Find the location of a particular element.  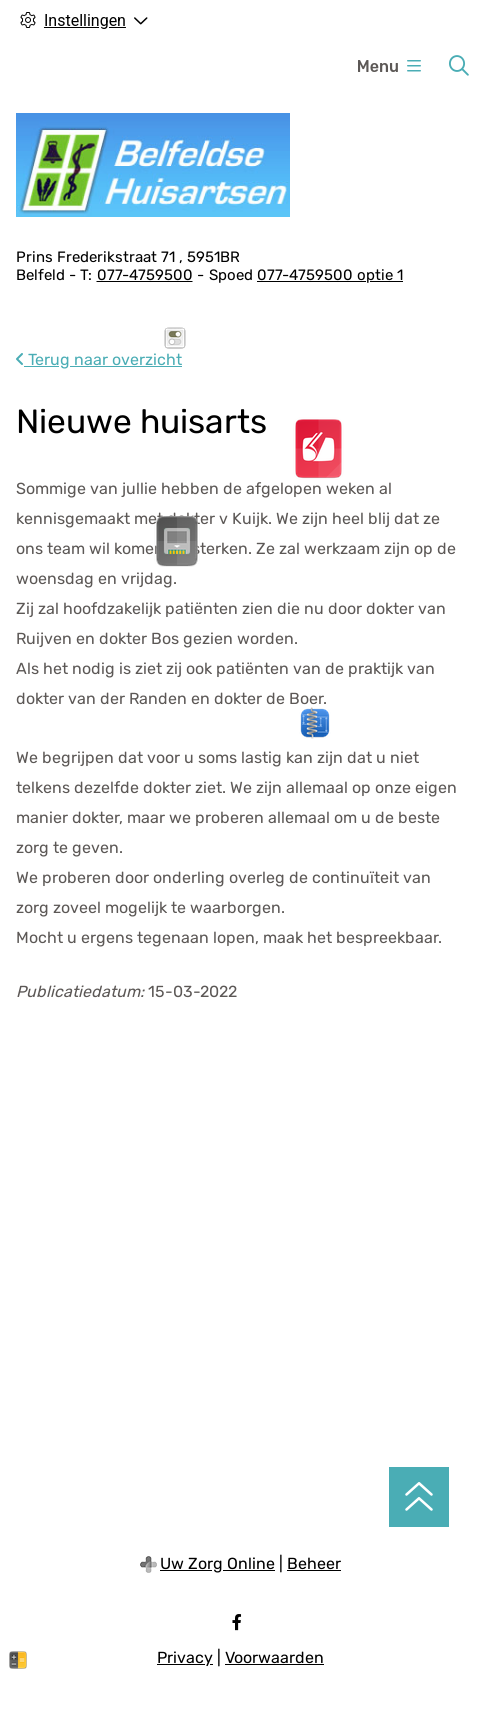

a ROM file or cartridge-based game image is located at coordinates (177, 541).